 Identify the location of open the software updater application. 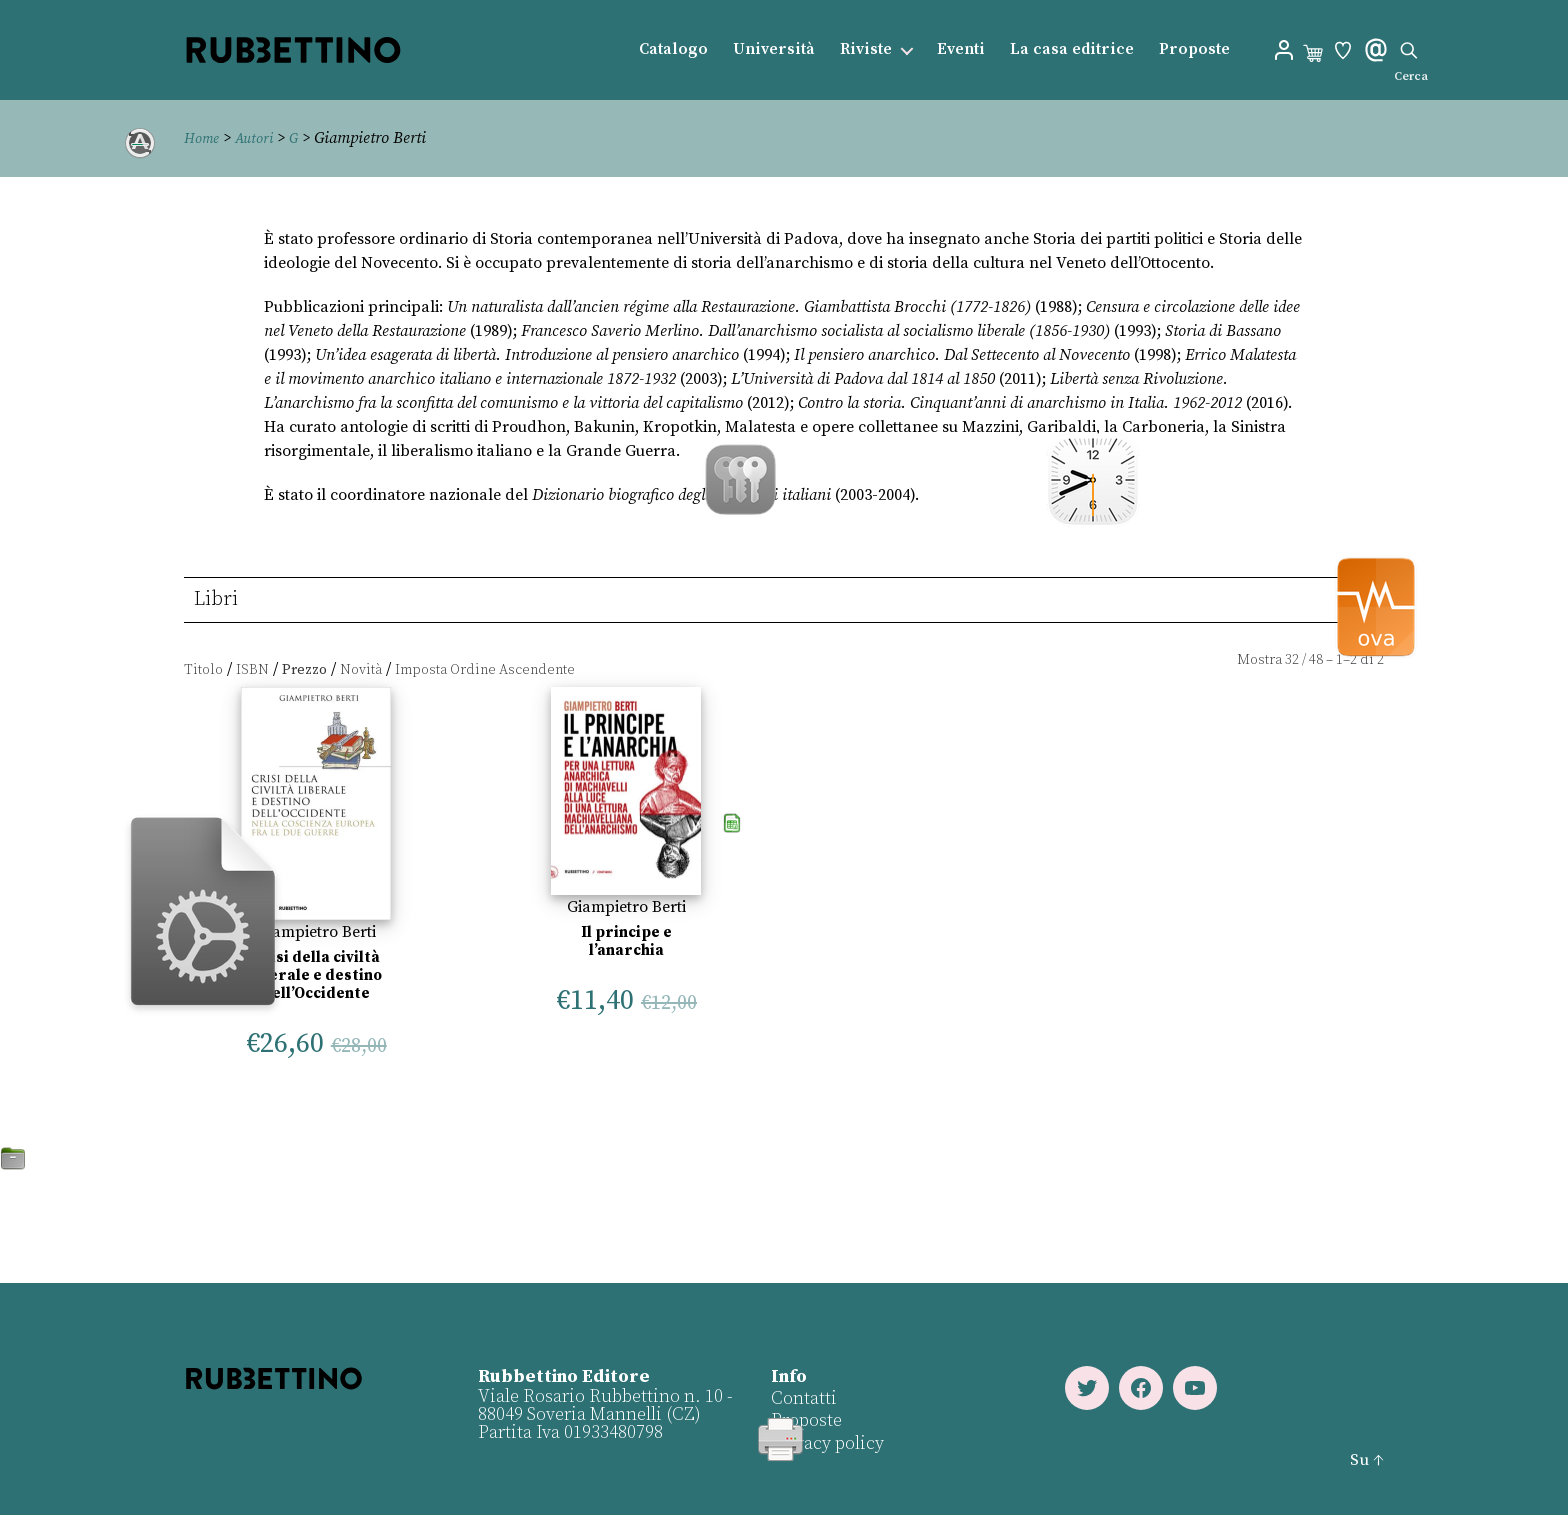
(140, 143).